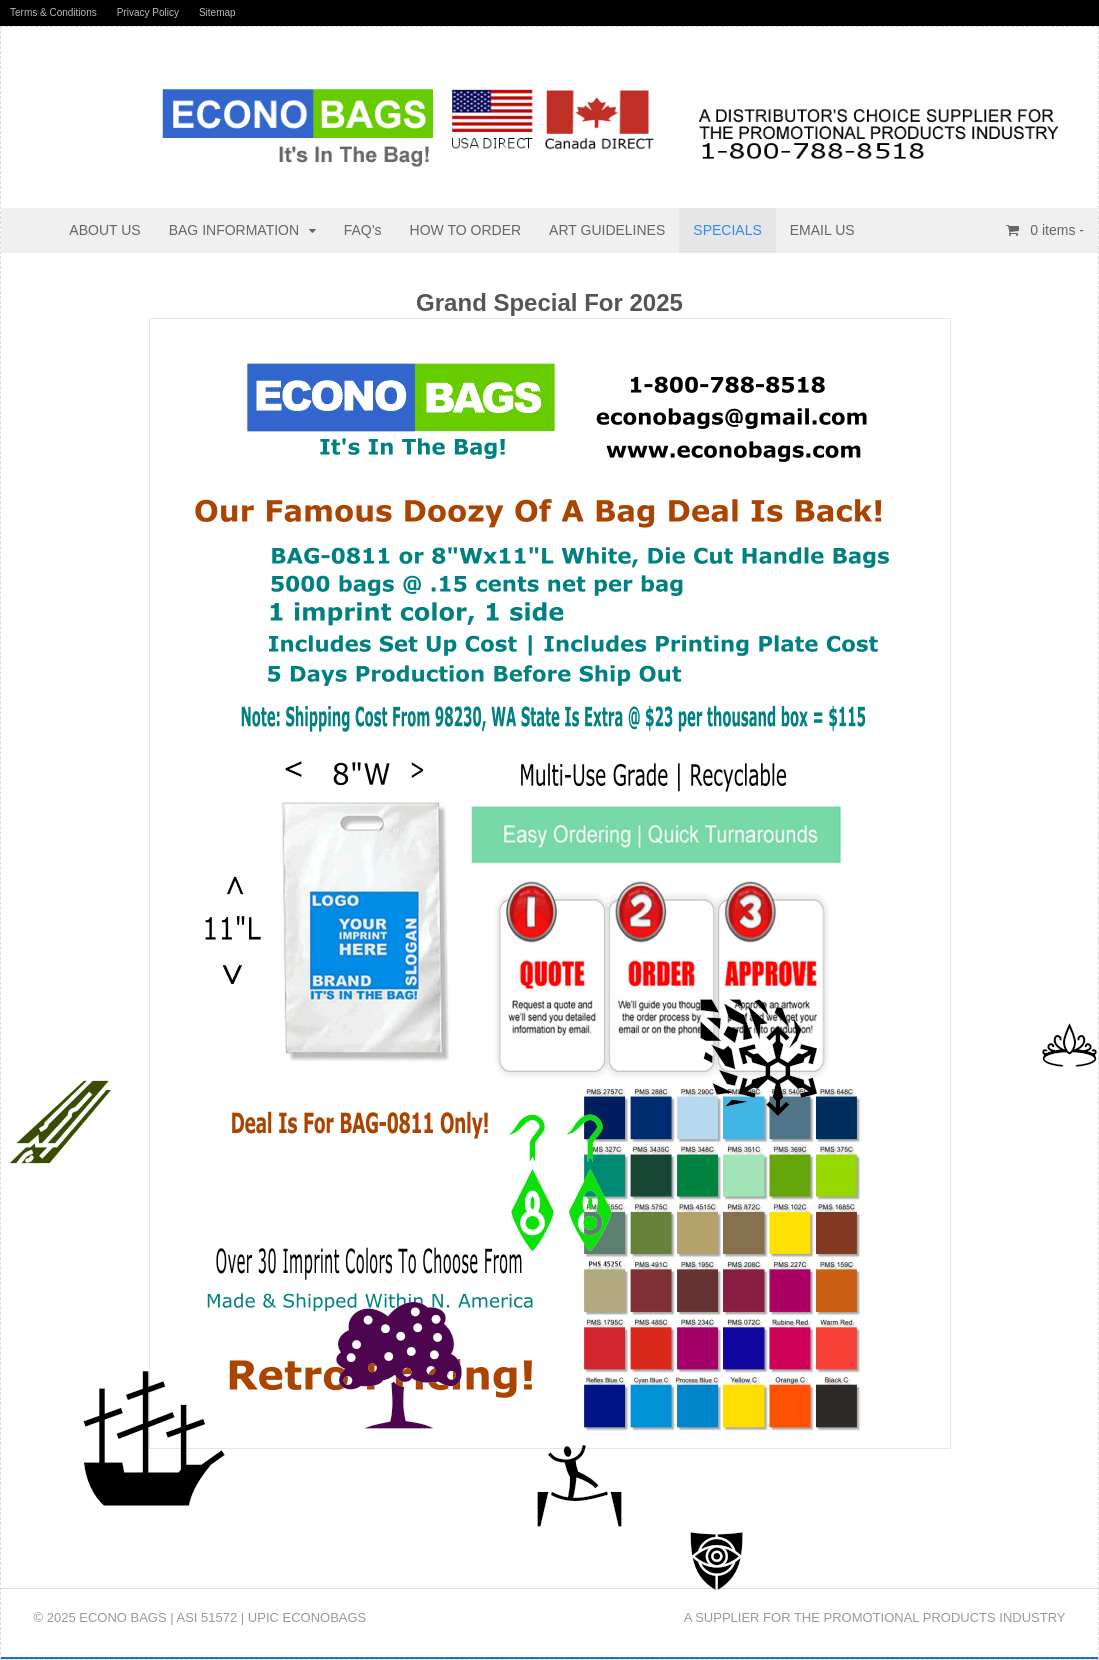 The image size is (1099, 1660). I want to click on browse or shop for earrings, so click(560, 1180).